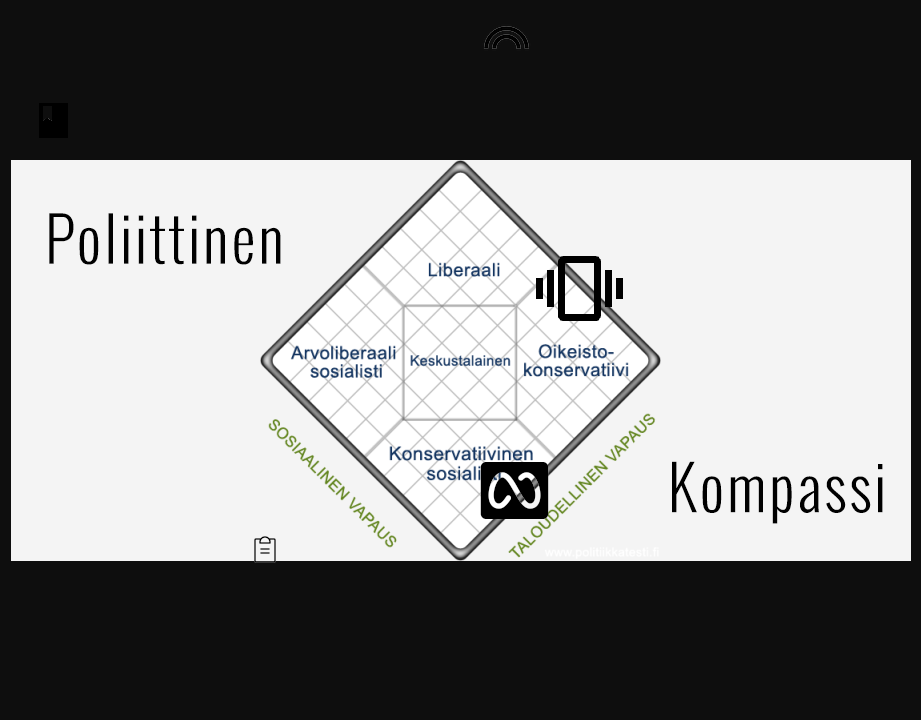  I want to click on meta company logo, so click(514, 490).